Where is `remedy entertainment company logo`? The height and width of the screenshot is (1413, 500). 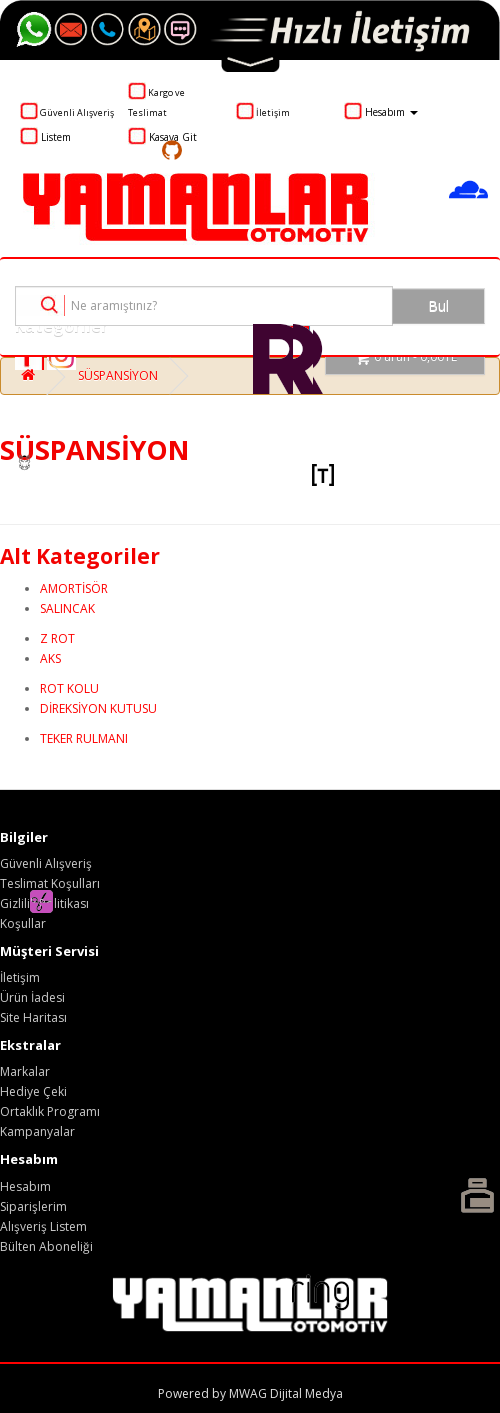
remedy entertainment company logo is located at coordinates (288, 359).